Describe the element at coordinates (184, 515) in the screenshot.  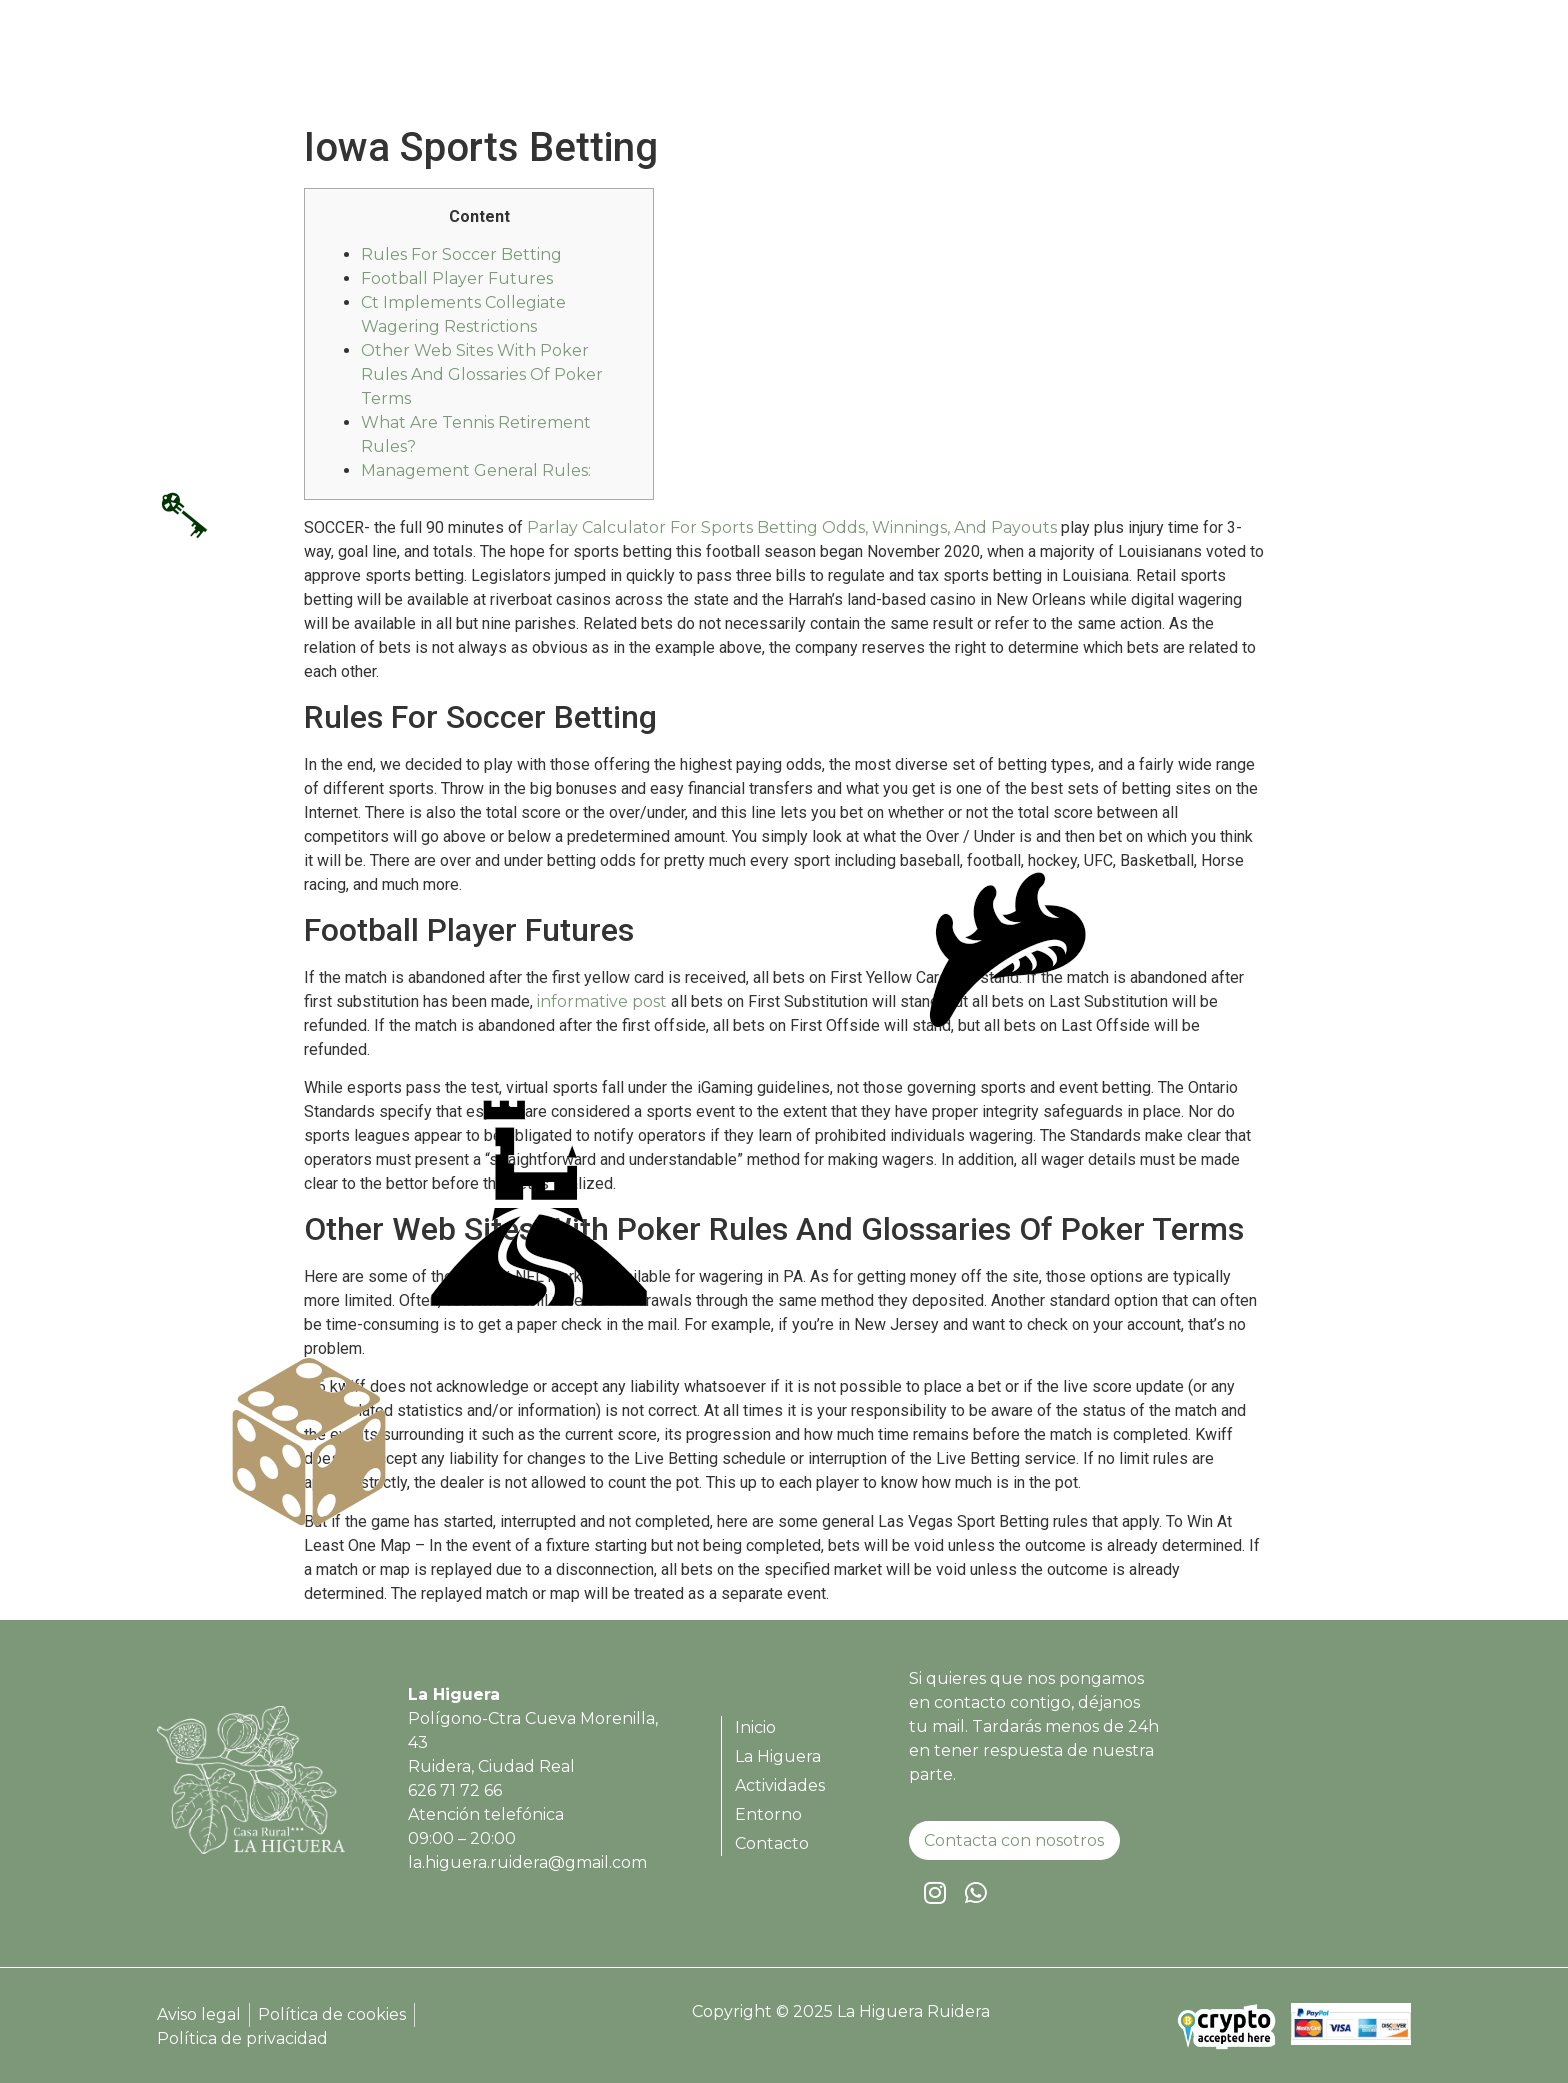
I see `access master or admin permissions` at that location.